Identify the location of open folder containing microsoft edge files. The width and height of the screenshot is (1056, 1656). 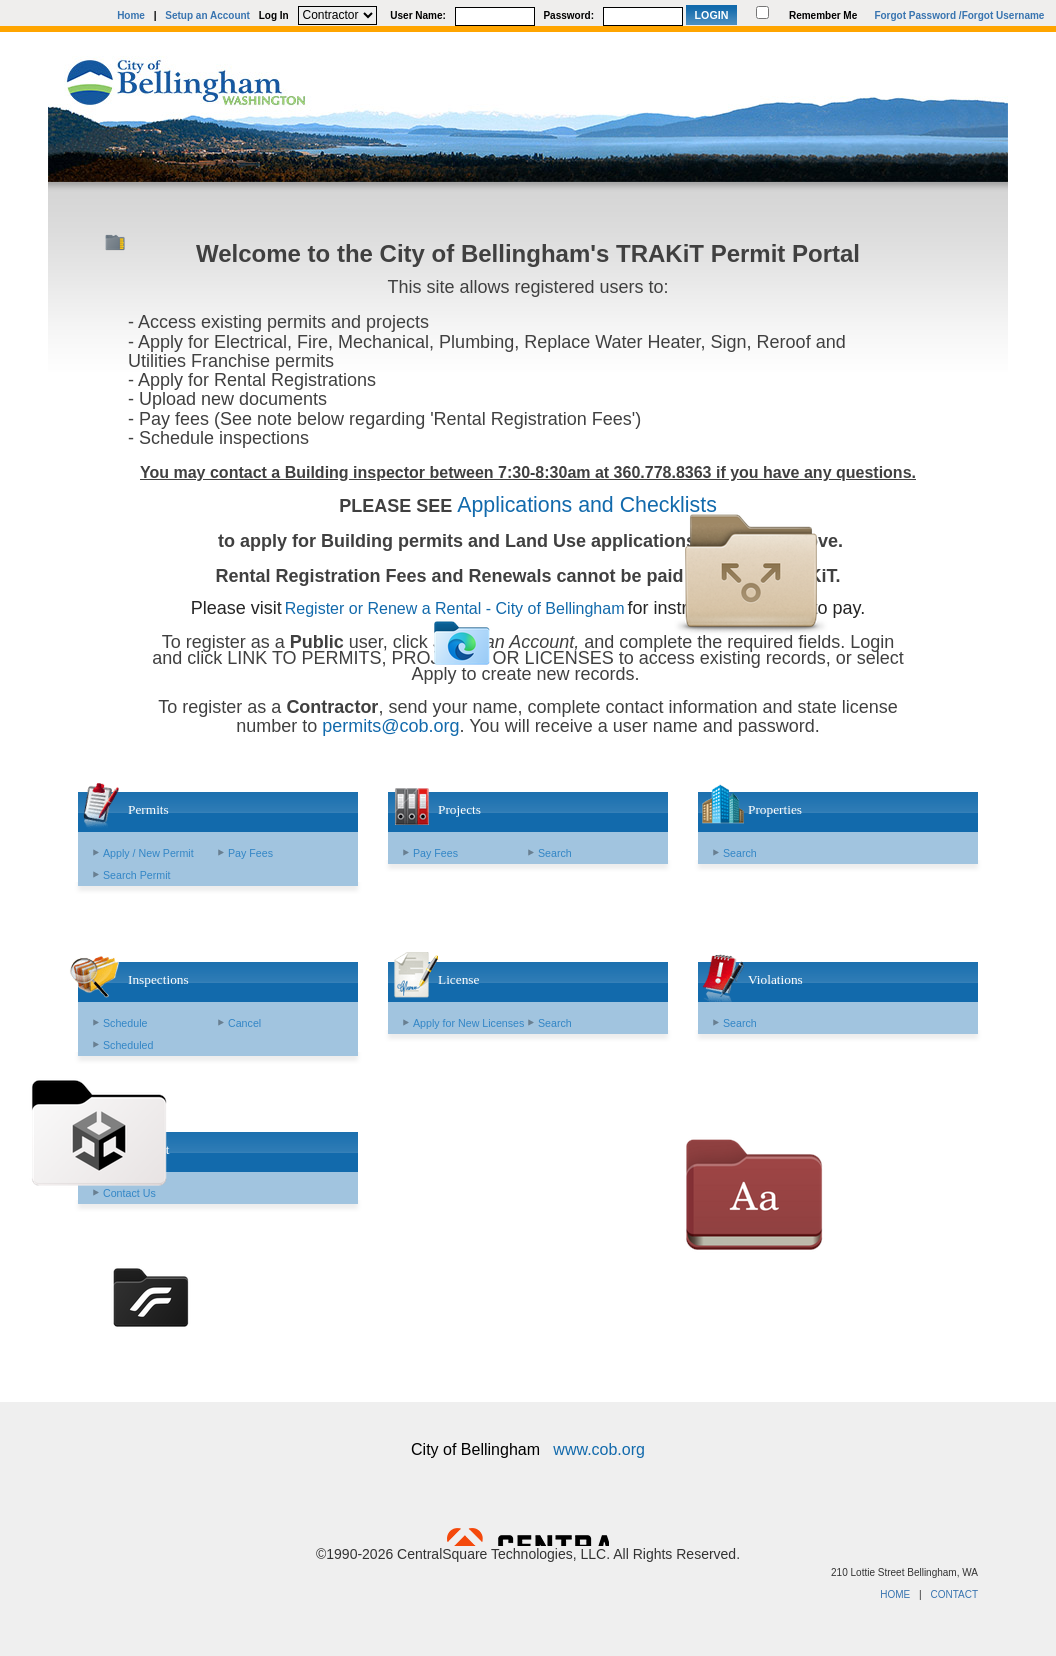
(461, 644).